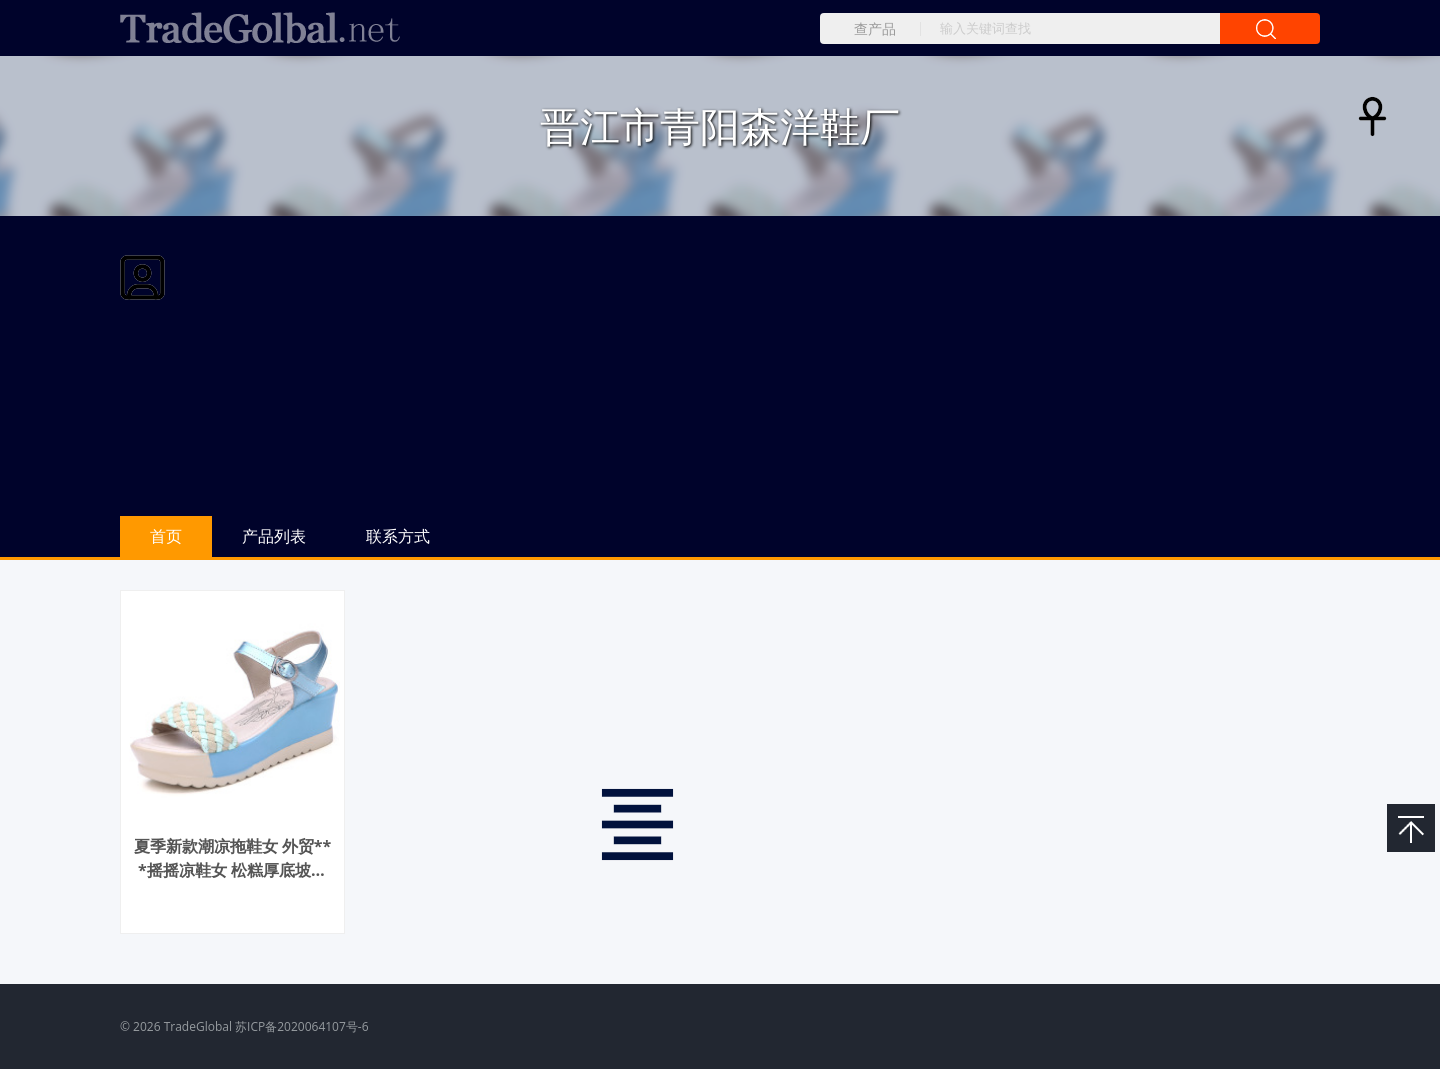  I want to click on center align text, so click(637, 824).